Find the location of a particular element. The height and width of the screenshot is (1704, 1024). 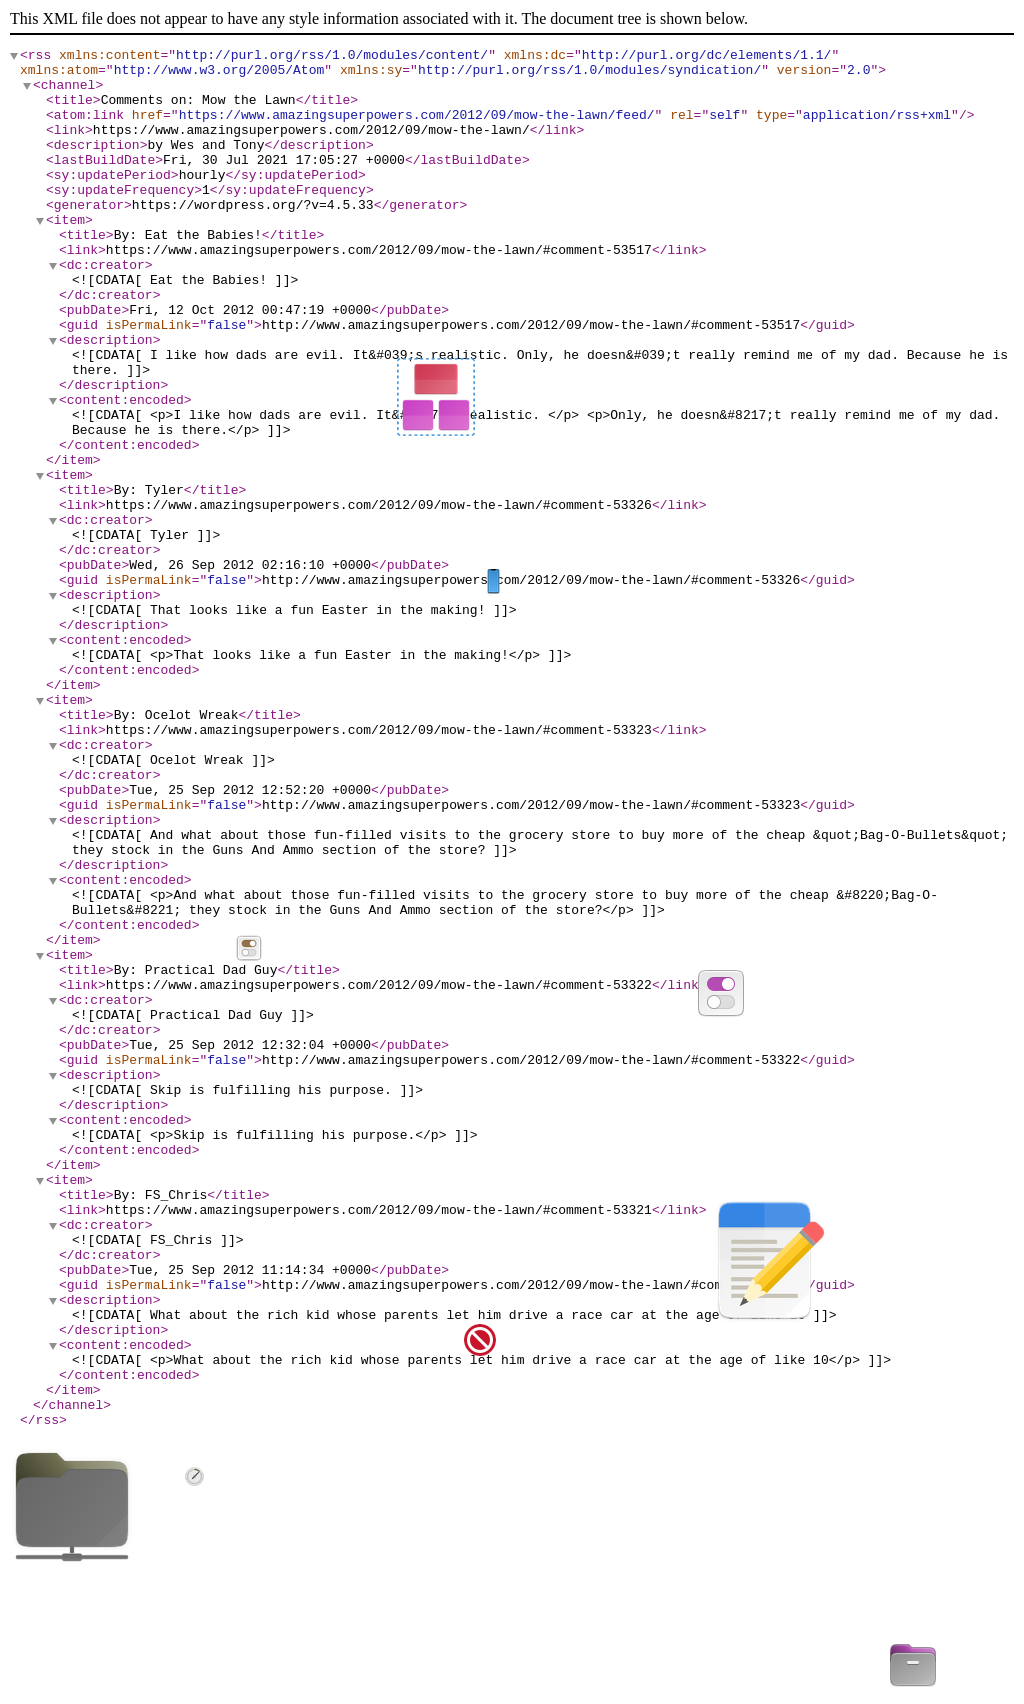

select all items in the current view is located at coordinates (436, 397).